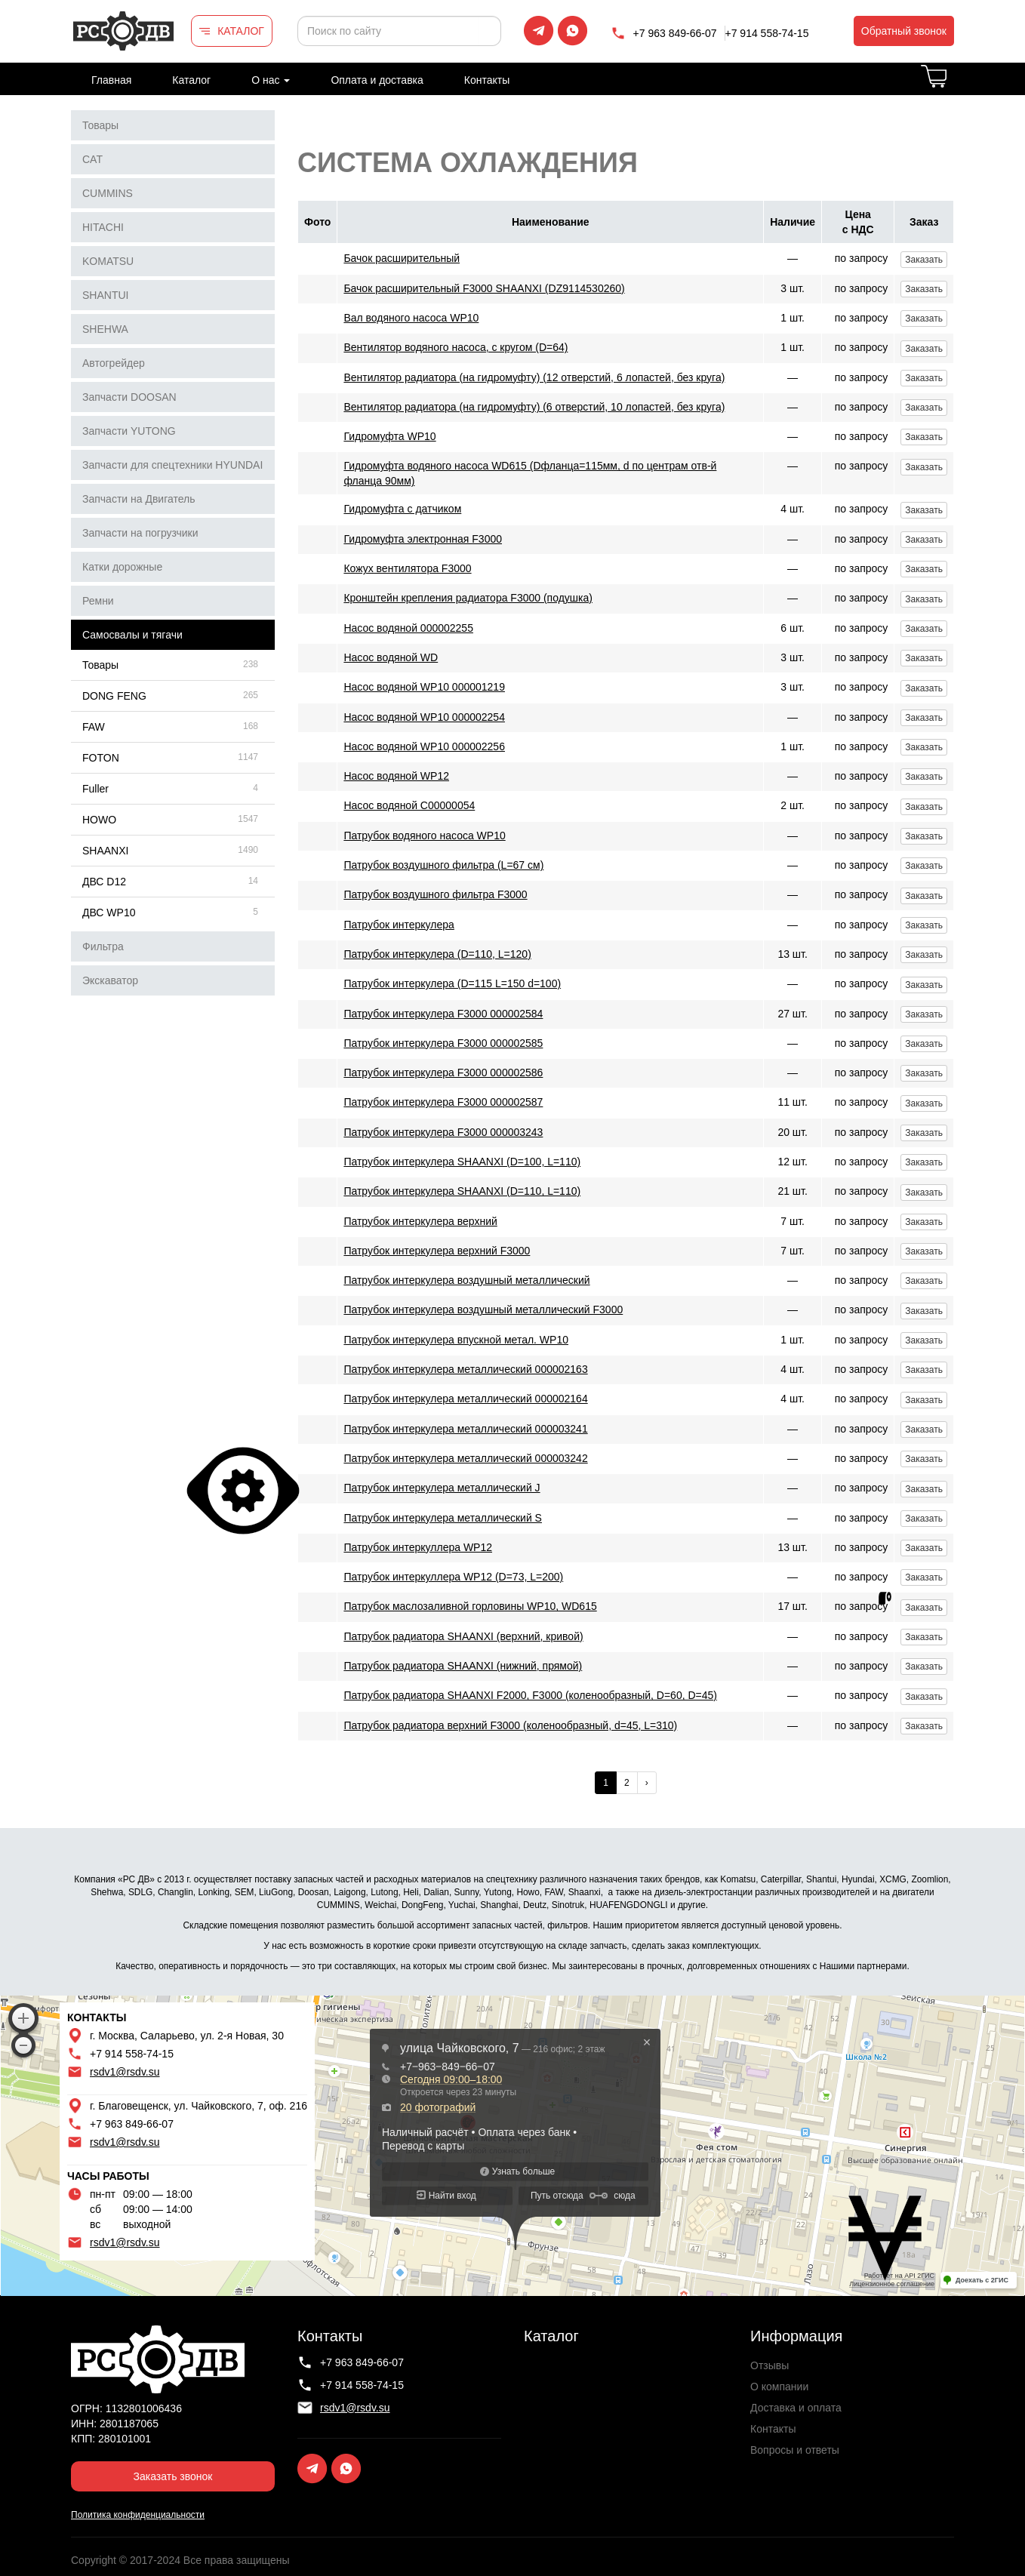 Image resolution: width=1025 pixels, height=2576 pixels. Describe the element at coordinates (243, 1491) in the screenshot. I see `phabricator code review platform logo` at that location.